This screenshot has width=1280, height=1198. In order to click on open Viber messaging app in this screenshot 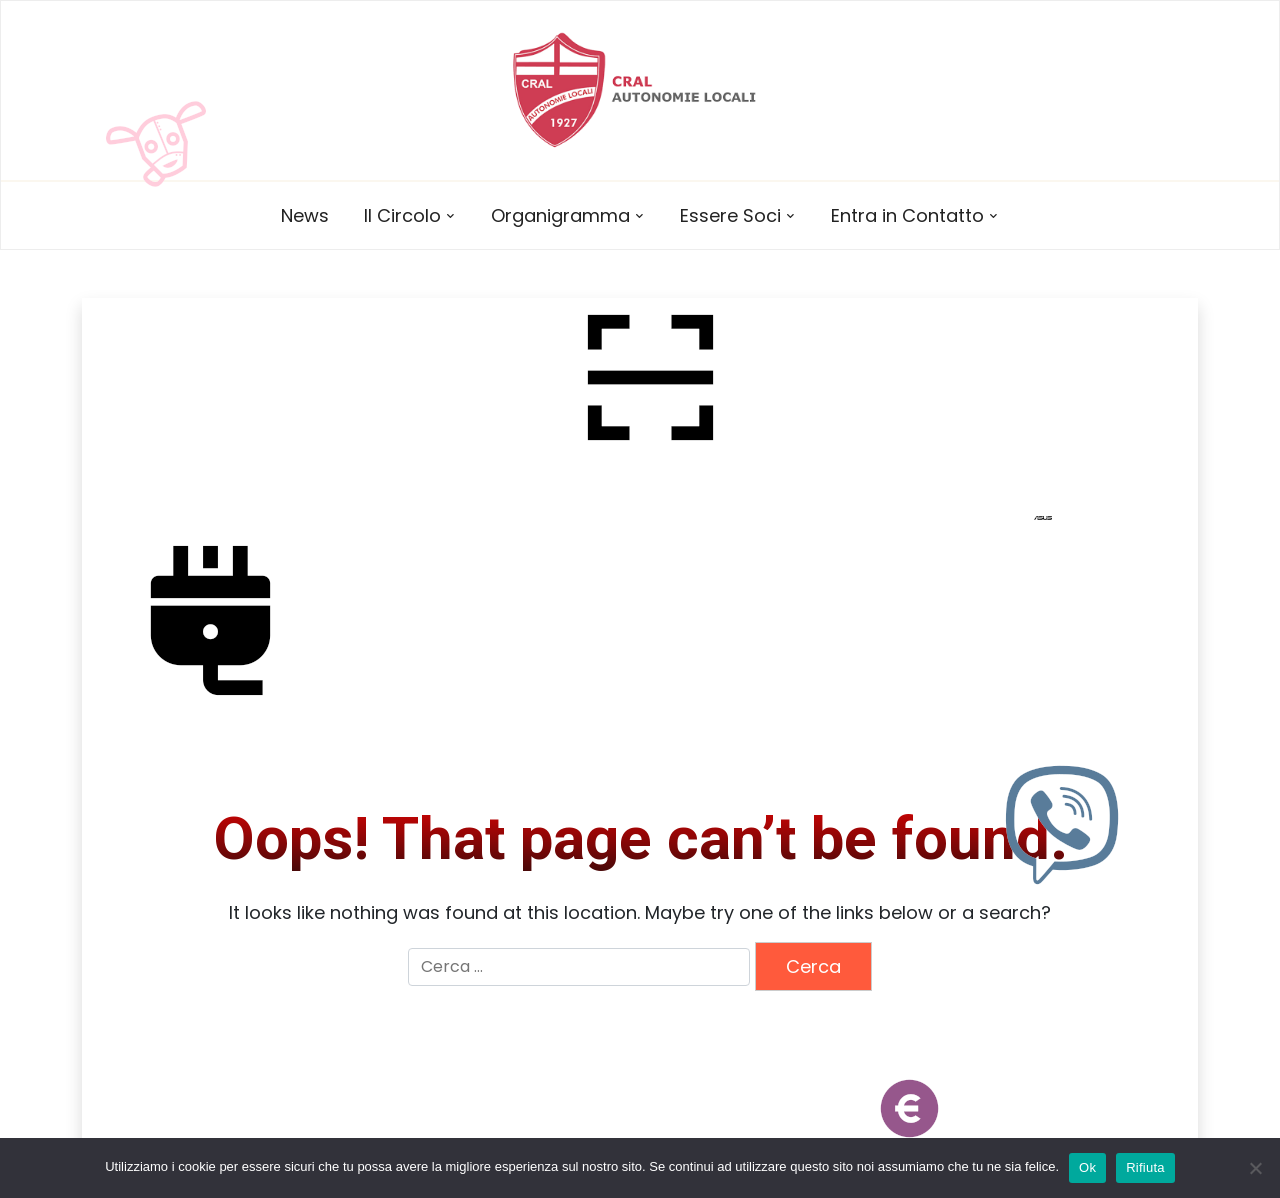, I will do `click(1062, 825)`.